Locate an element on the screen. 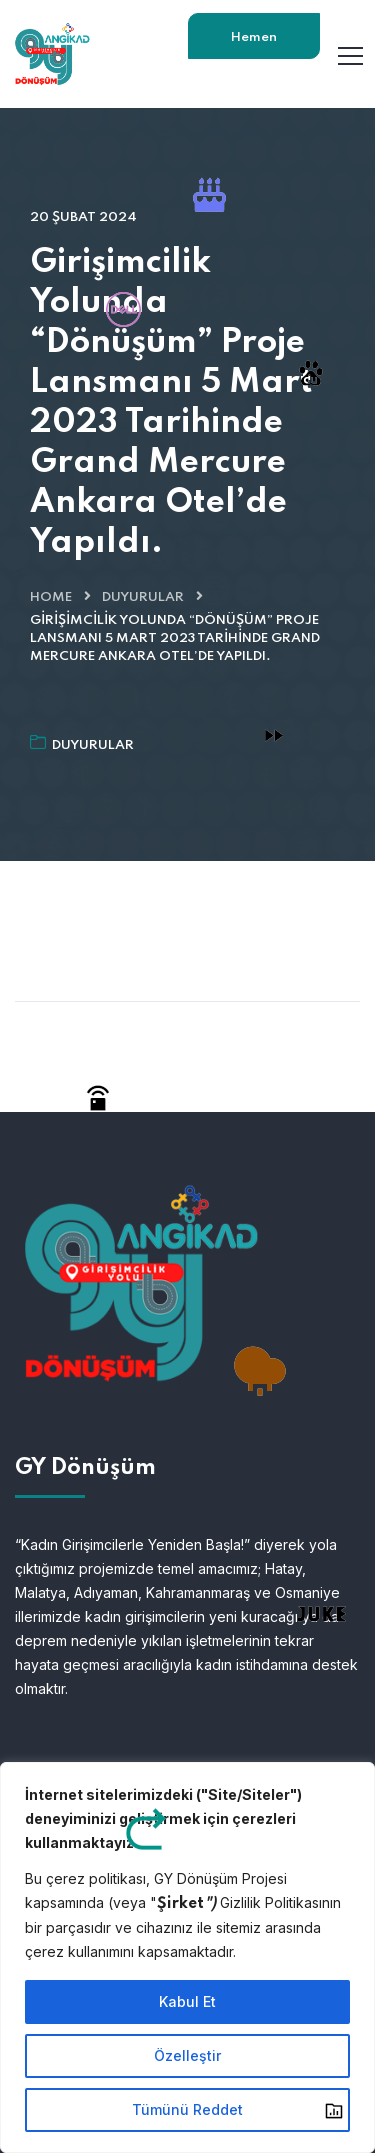 This screenshot has height=2153, width=375. juke music streaming service logo is located at coordinates (322, 1614).